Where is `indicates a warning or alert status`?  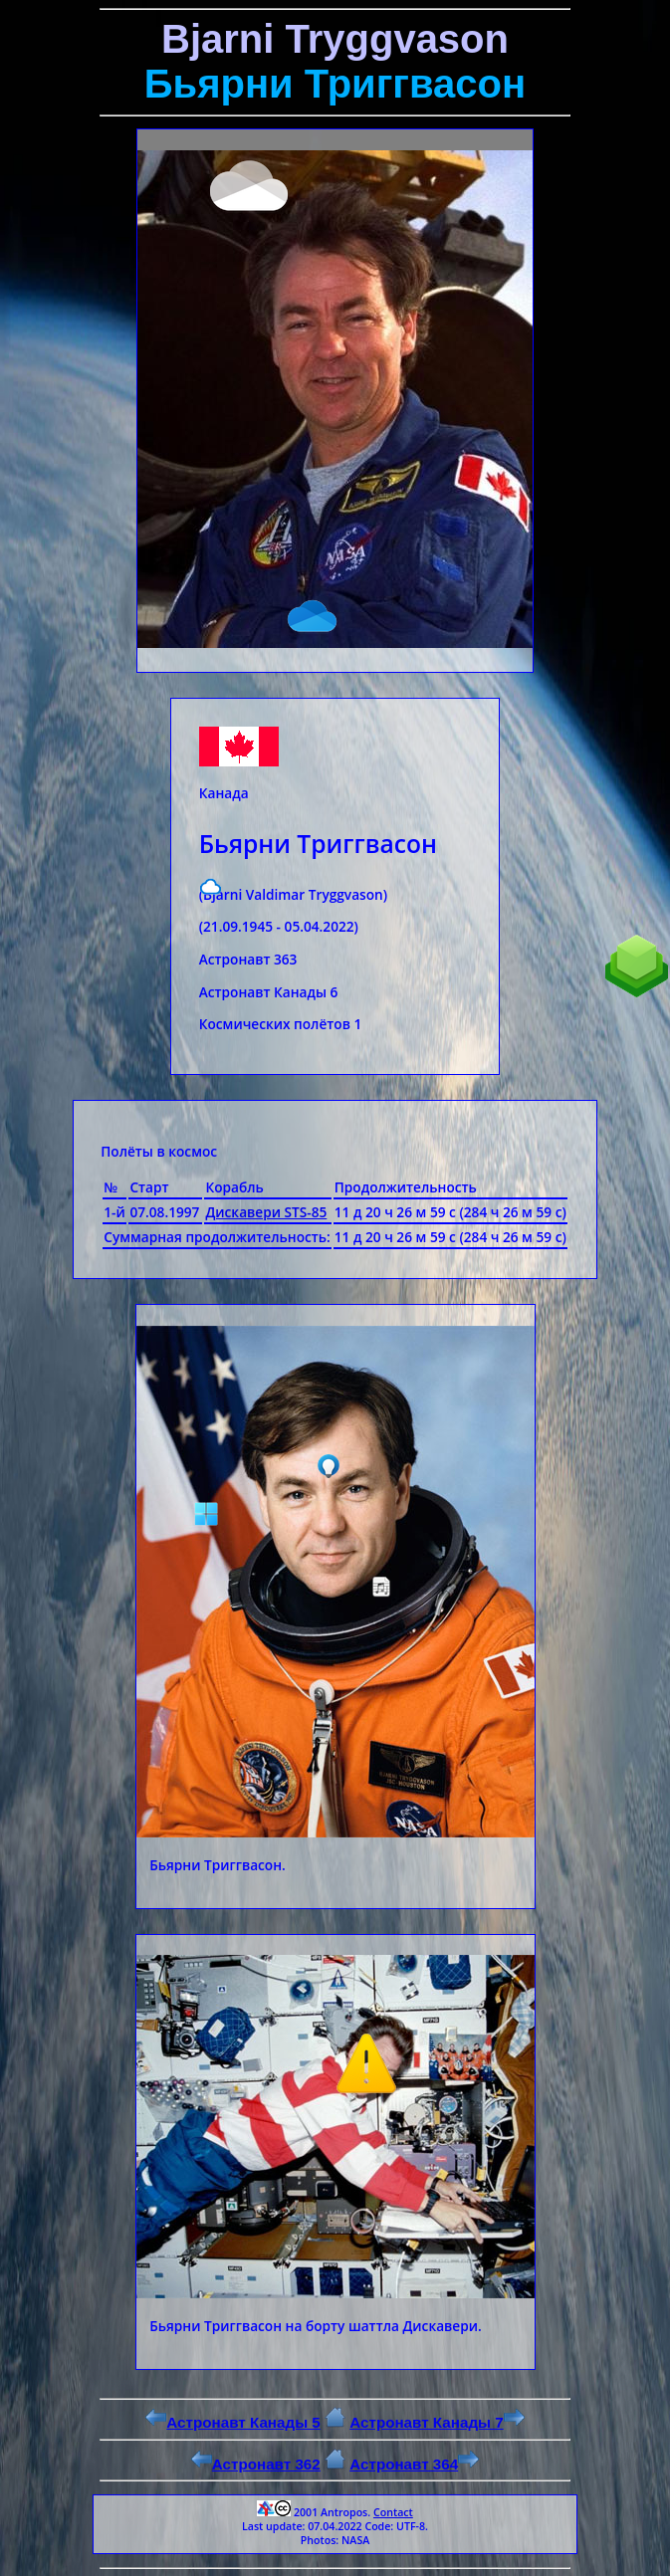
indicates a warning or alert status is located at coordinates (366, 2063).